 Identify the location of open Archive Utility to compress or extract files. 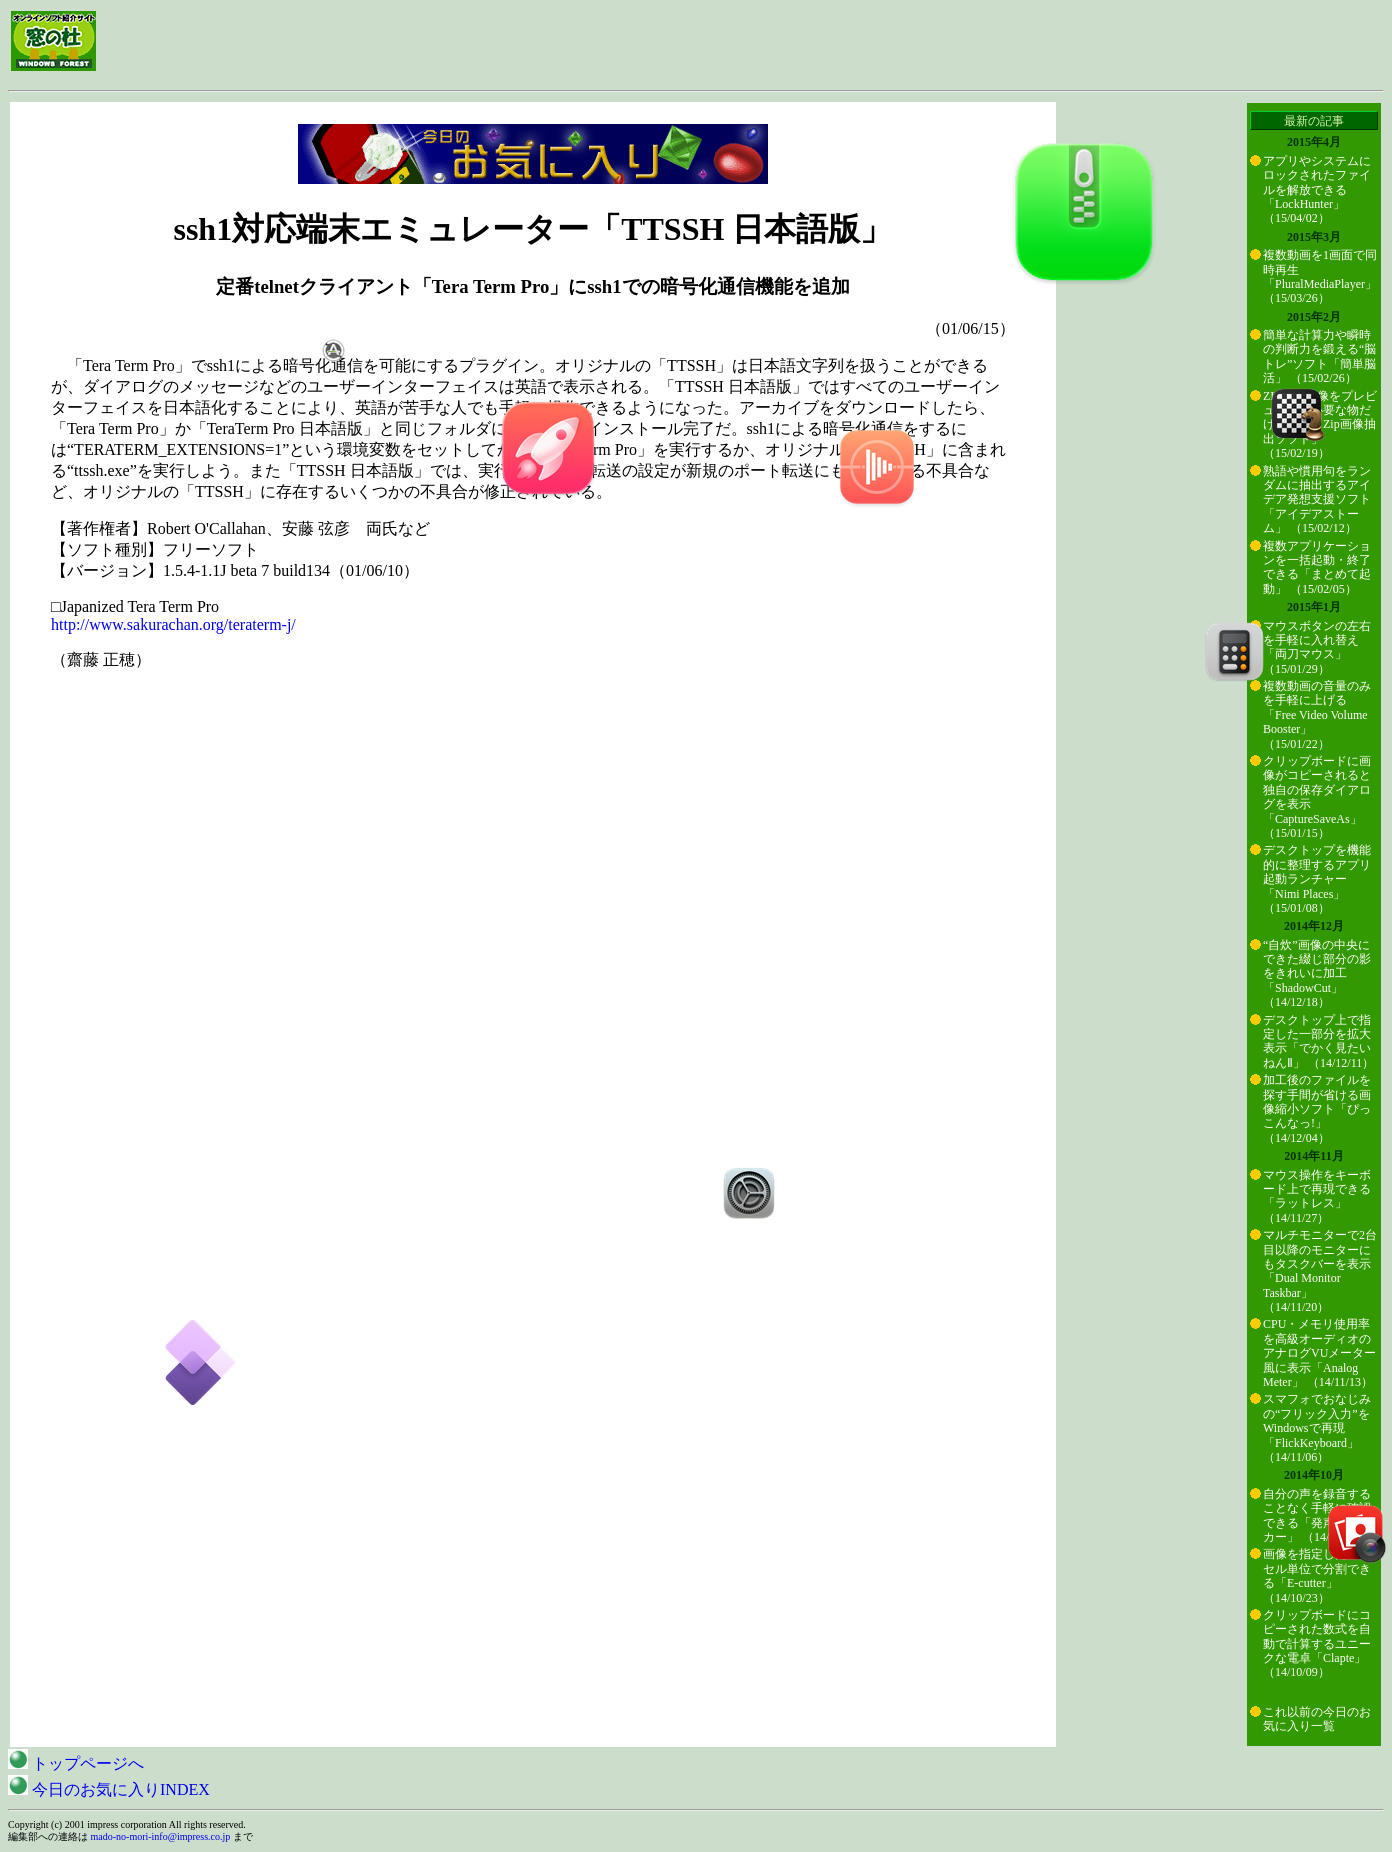
(1084, 212).